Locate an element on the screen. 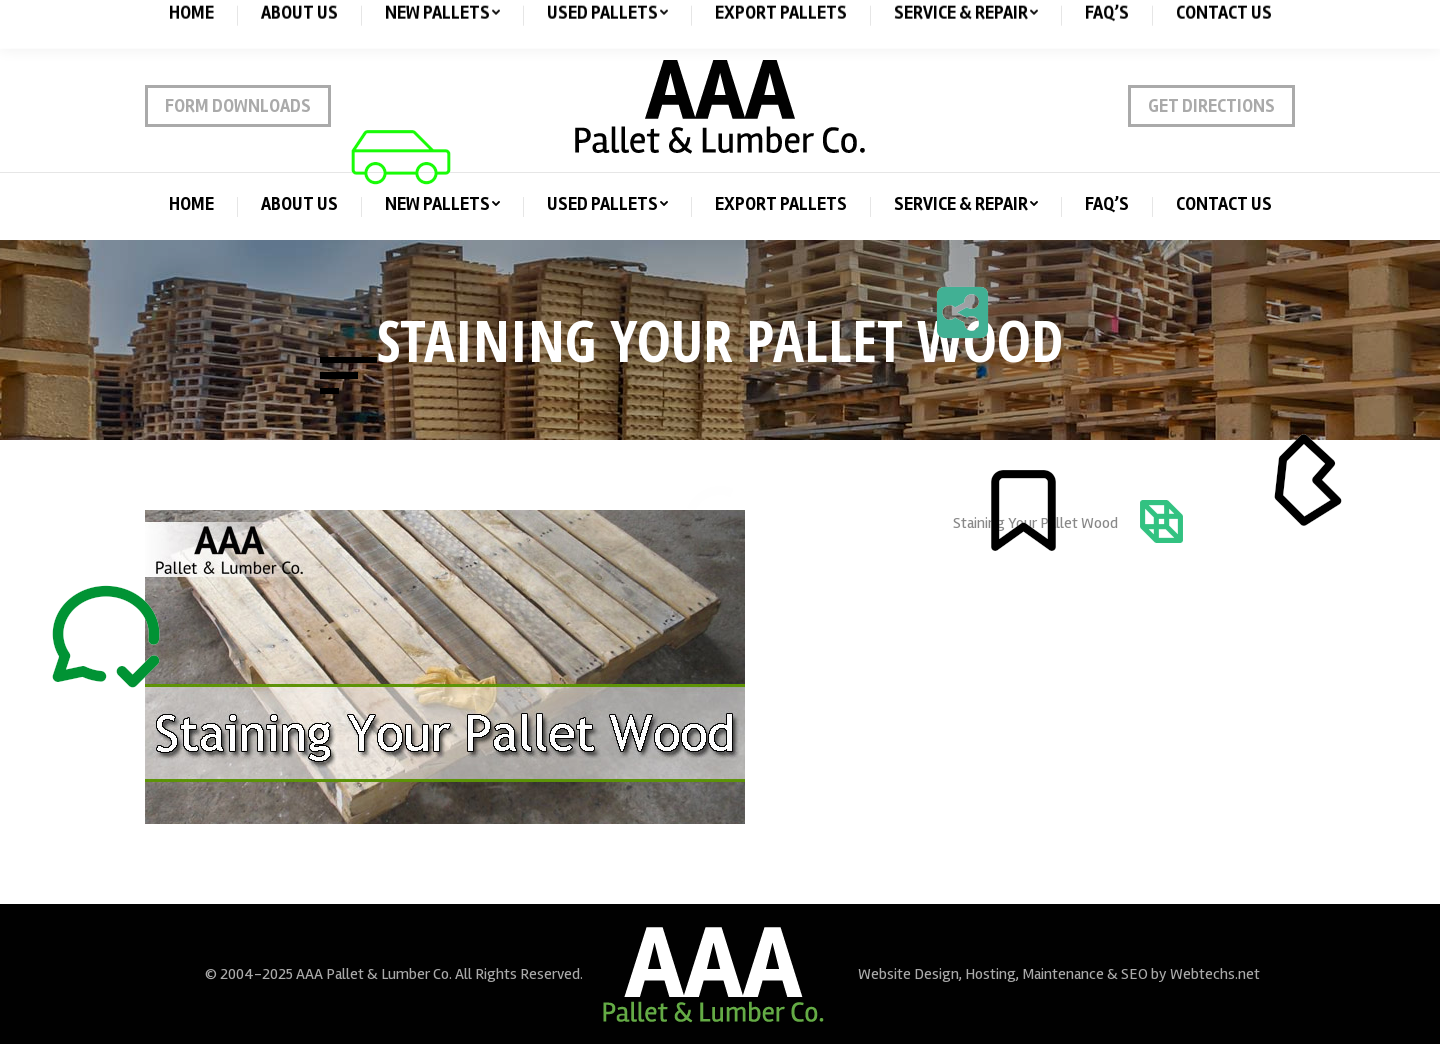 The width and height of the screenshot is (1440, 1044). bulma CSS framework logo is located at coordinates (1308, 480).